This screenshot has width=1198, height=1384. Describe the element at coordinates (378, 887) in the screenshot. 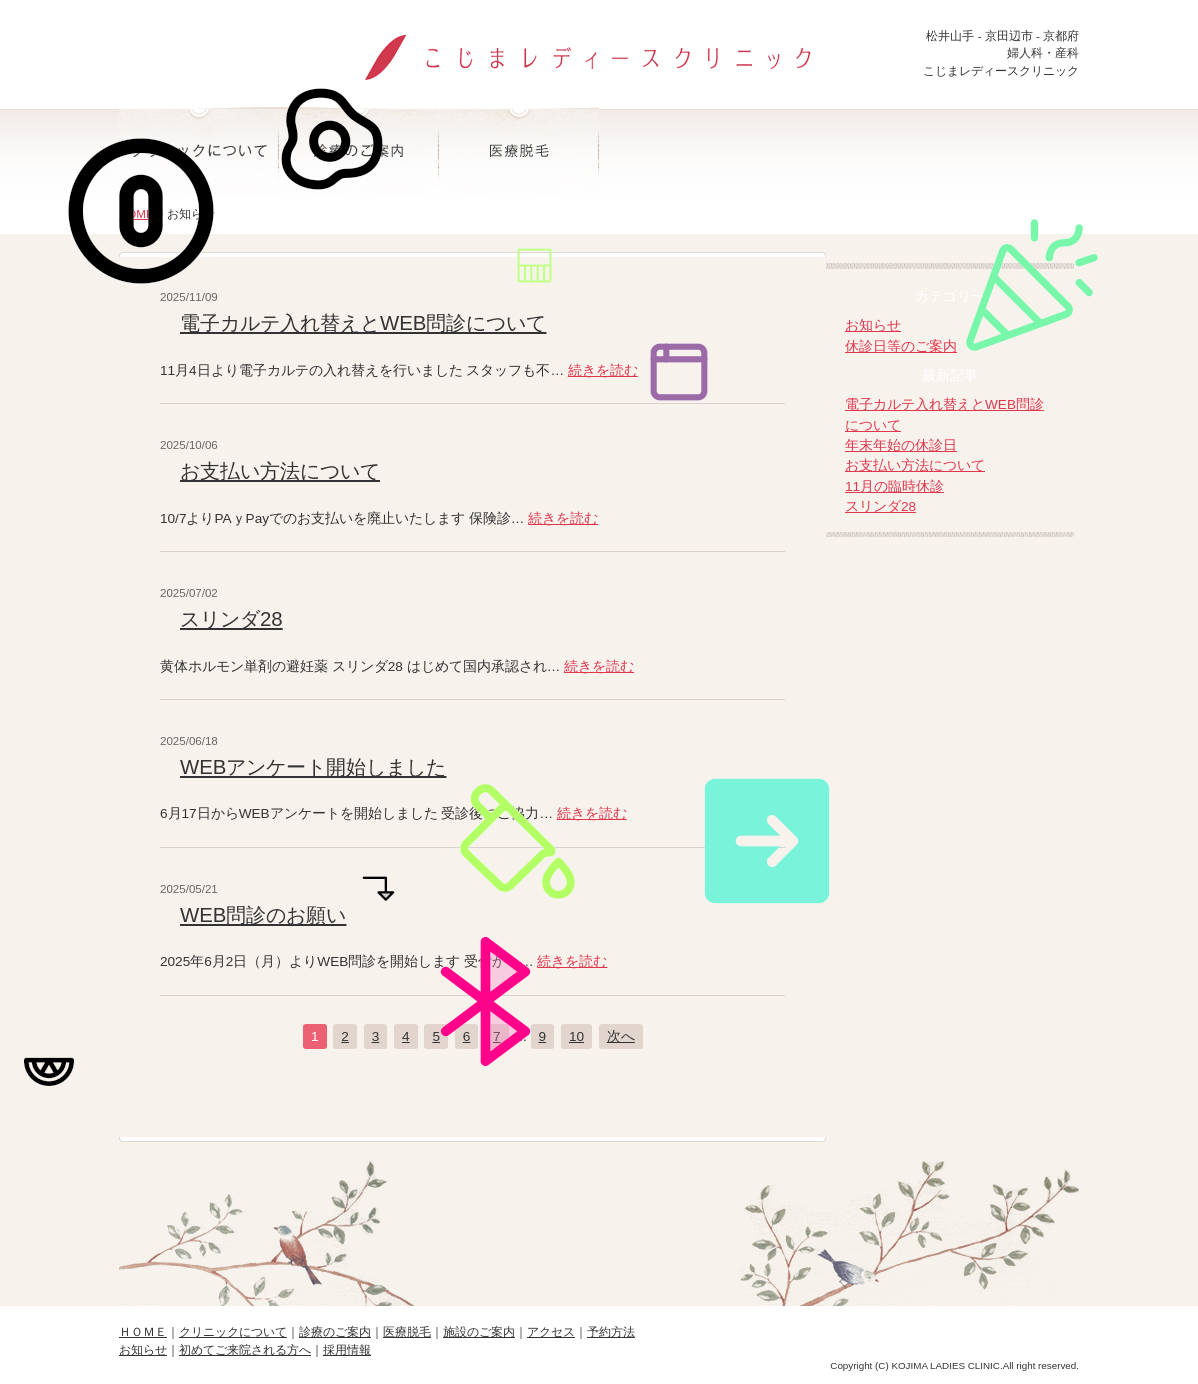

I see `redirect content to a lower section` at that location.